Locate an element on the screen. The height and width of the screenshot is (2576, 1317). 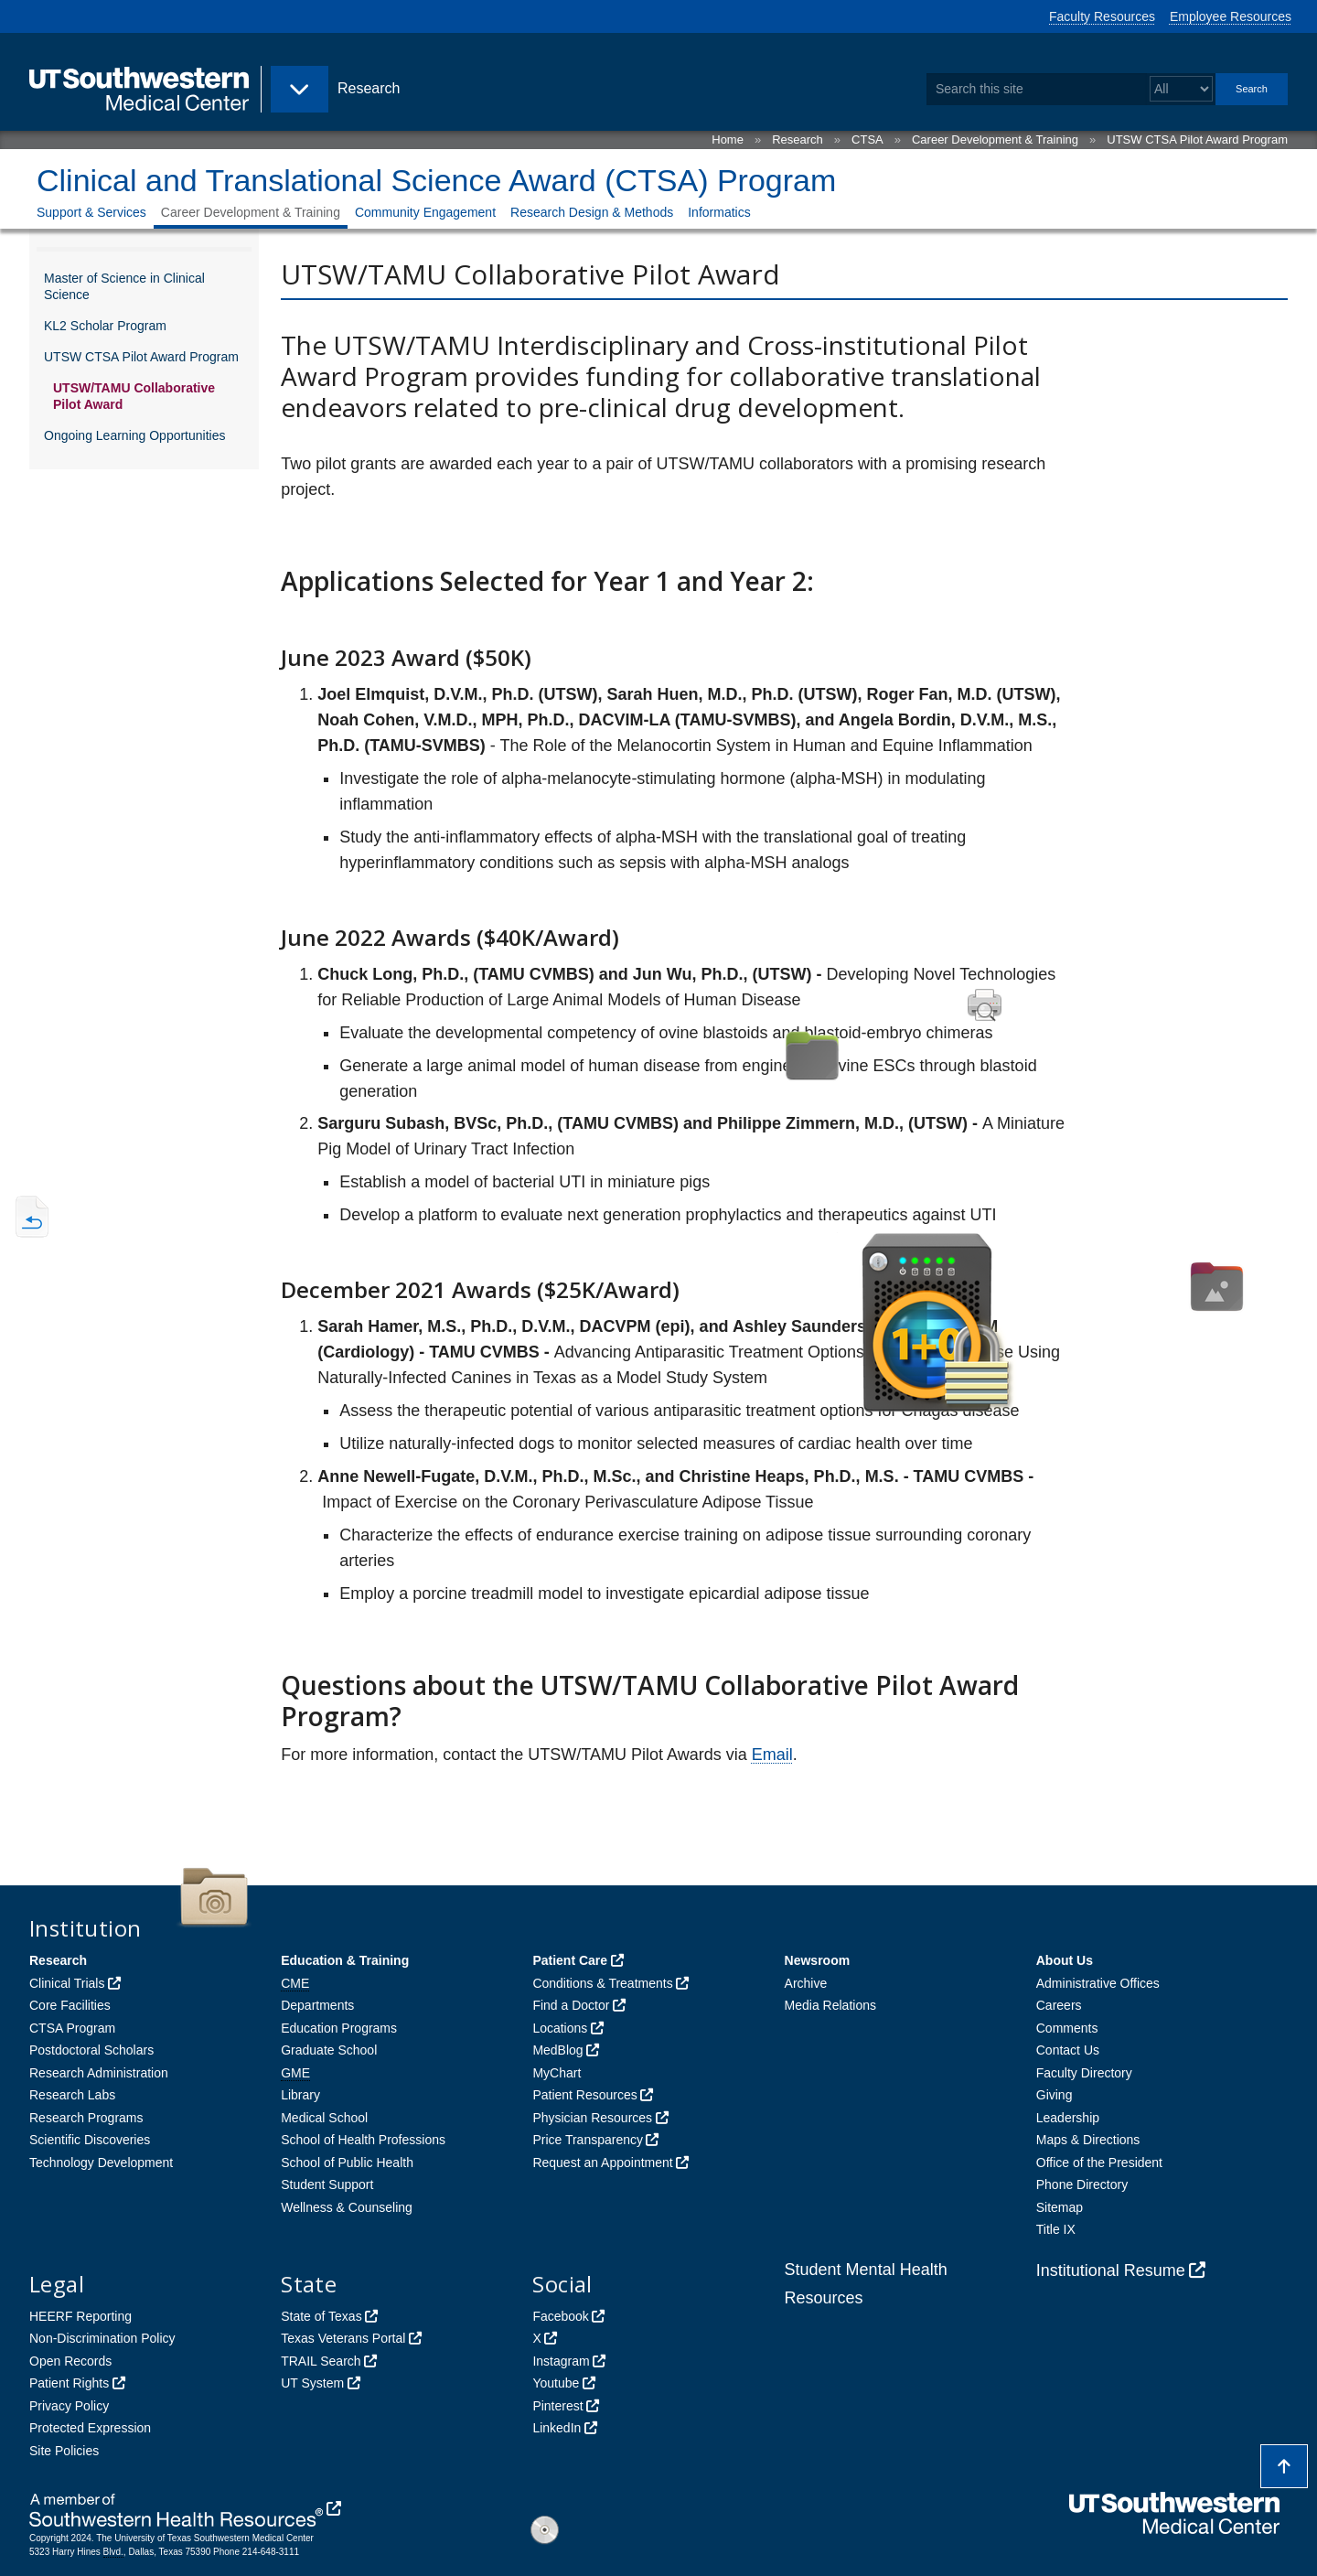
locked RAID 10 storage volume is located at coordinates (926, 1322).